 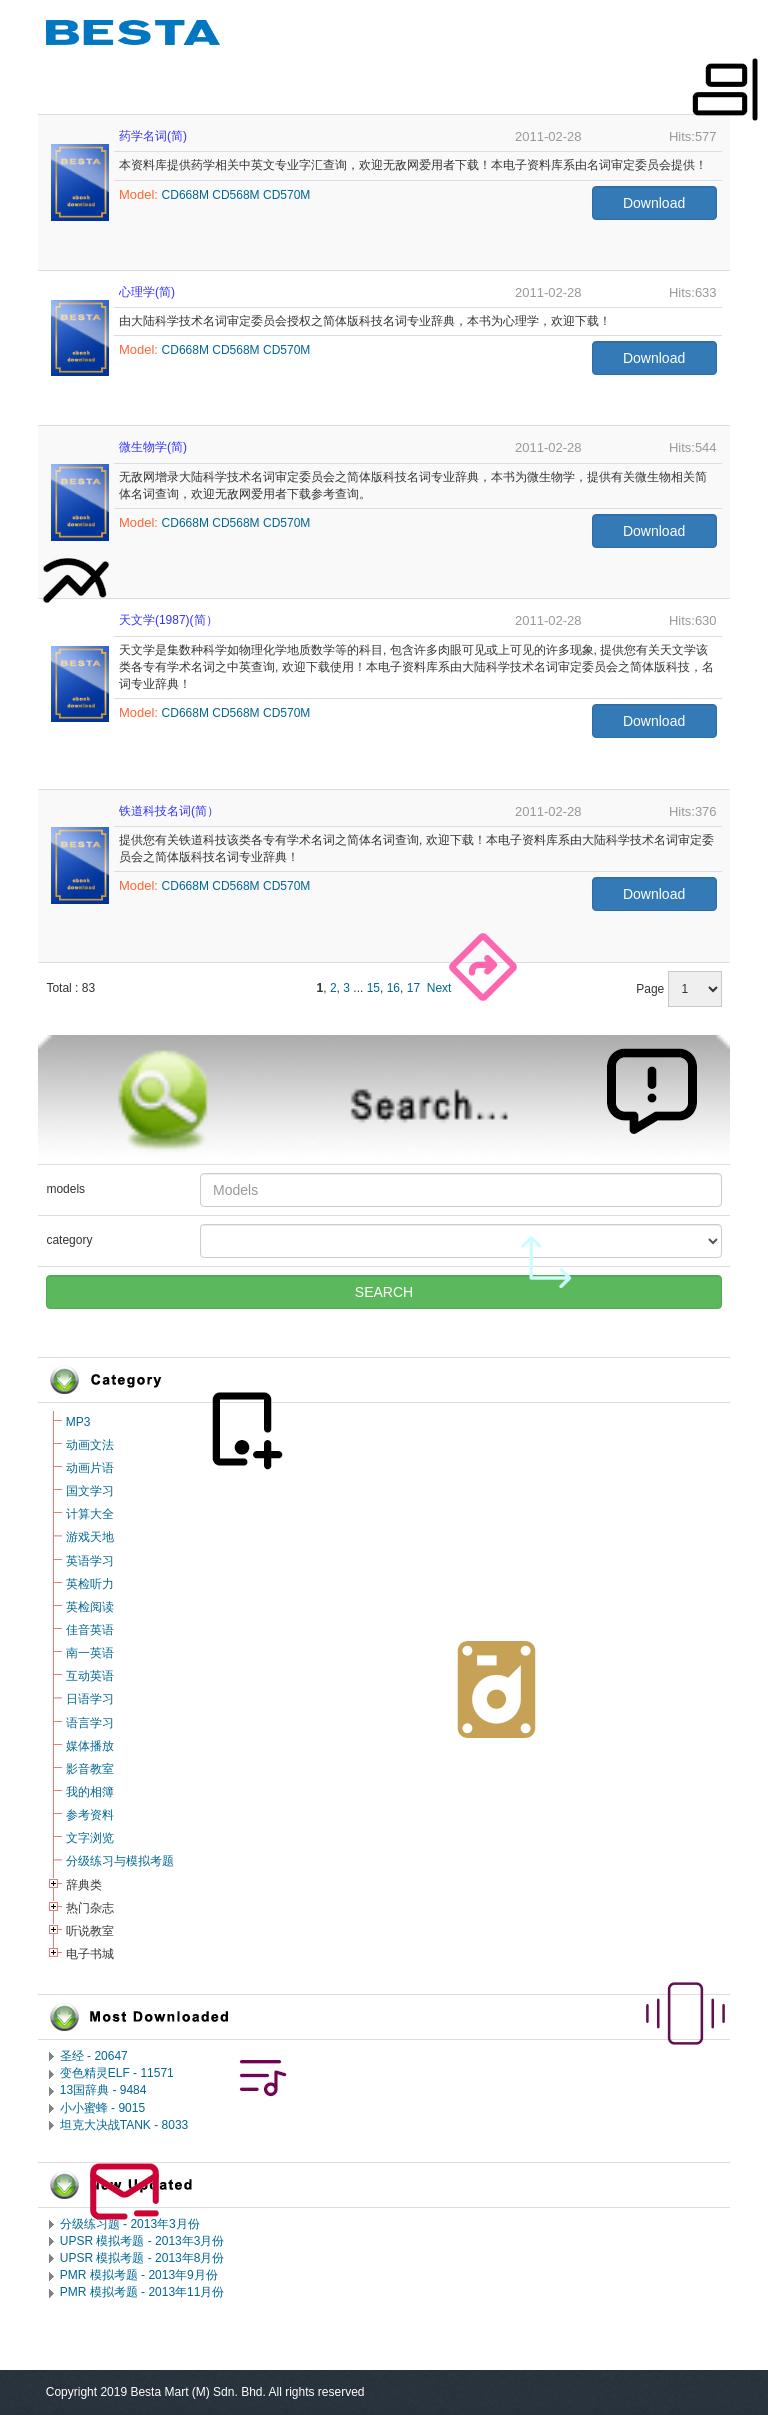 What do you see at coordinates (242, 1429) in the screenshot?
I see `add a new tablet device` at bounding box center [242, 1429].